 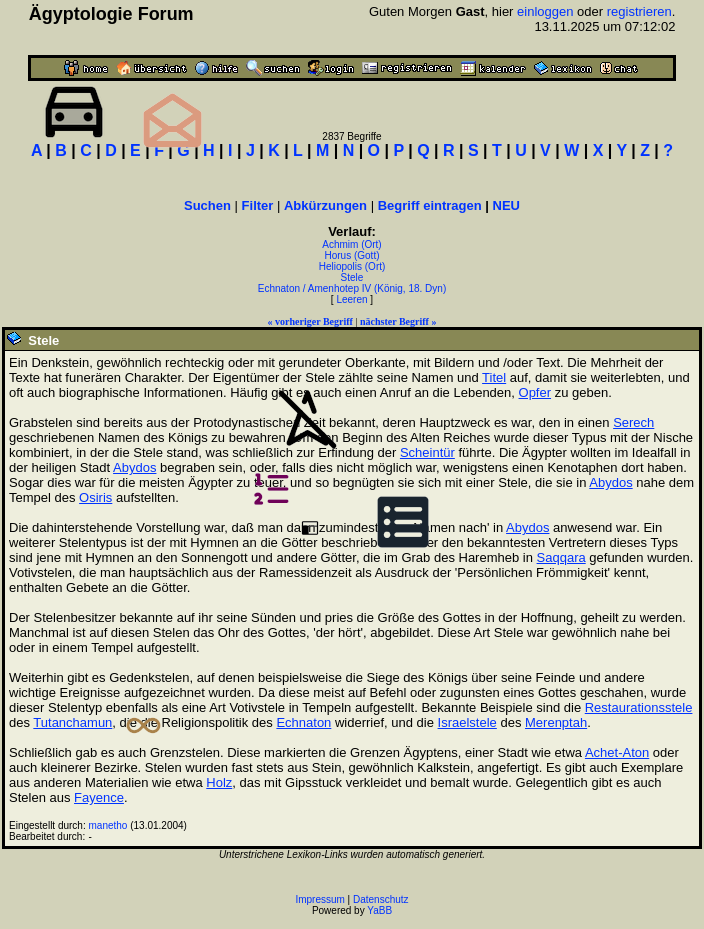 What do you see at coordinates (74, 112) in the screenshot?
I see `view estimated time of arrival for your drive` at bounding box center [74, 112].